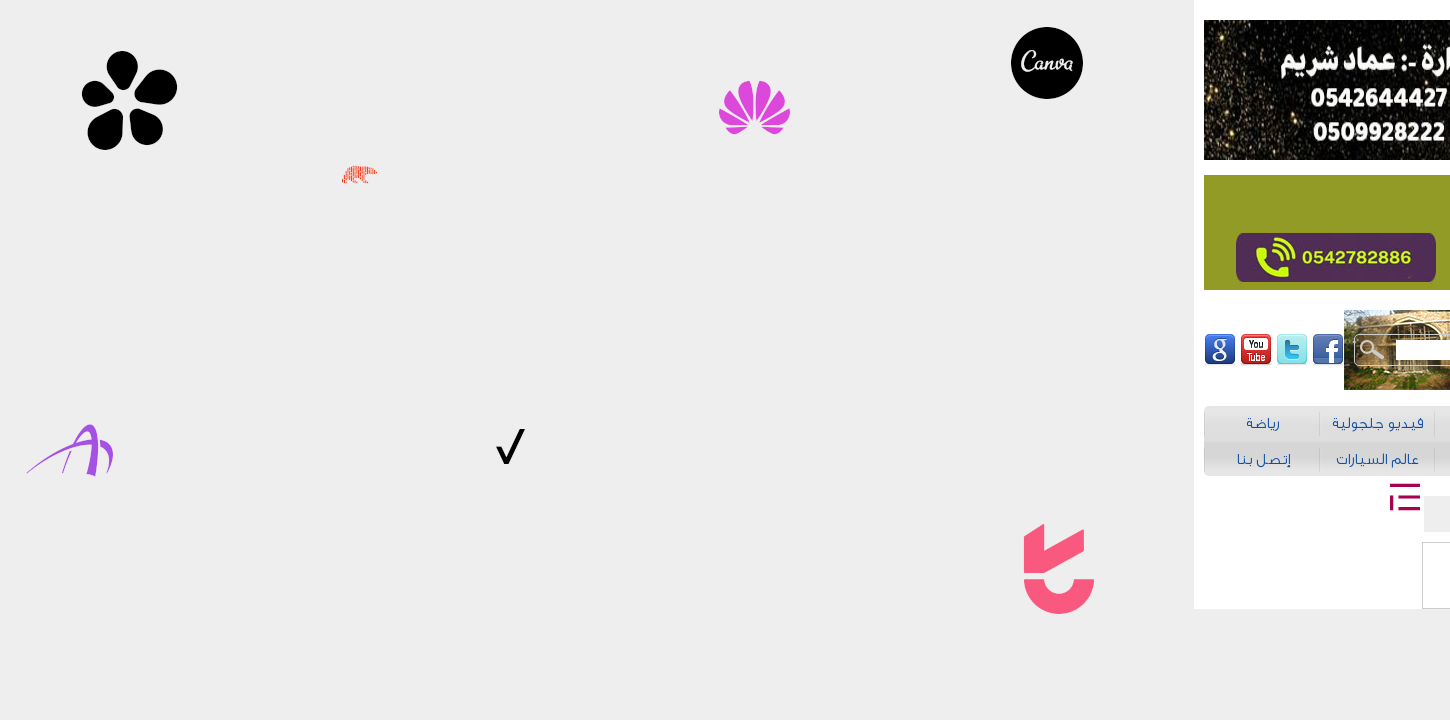 The width and height of the screenshot is (1450, 720). I want to click on insert a block quote, so click(1405, 497).